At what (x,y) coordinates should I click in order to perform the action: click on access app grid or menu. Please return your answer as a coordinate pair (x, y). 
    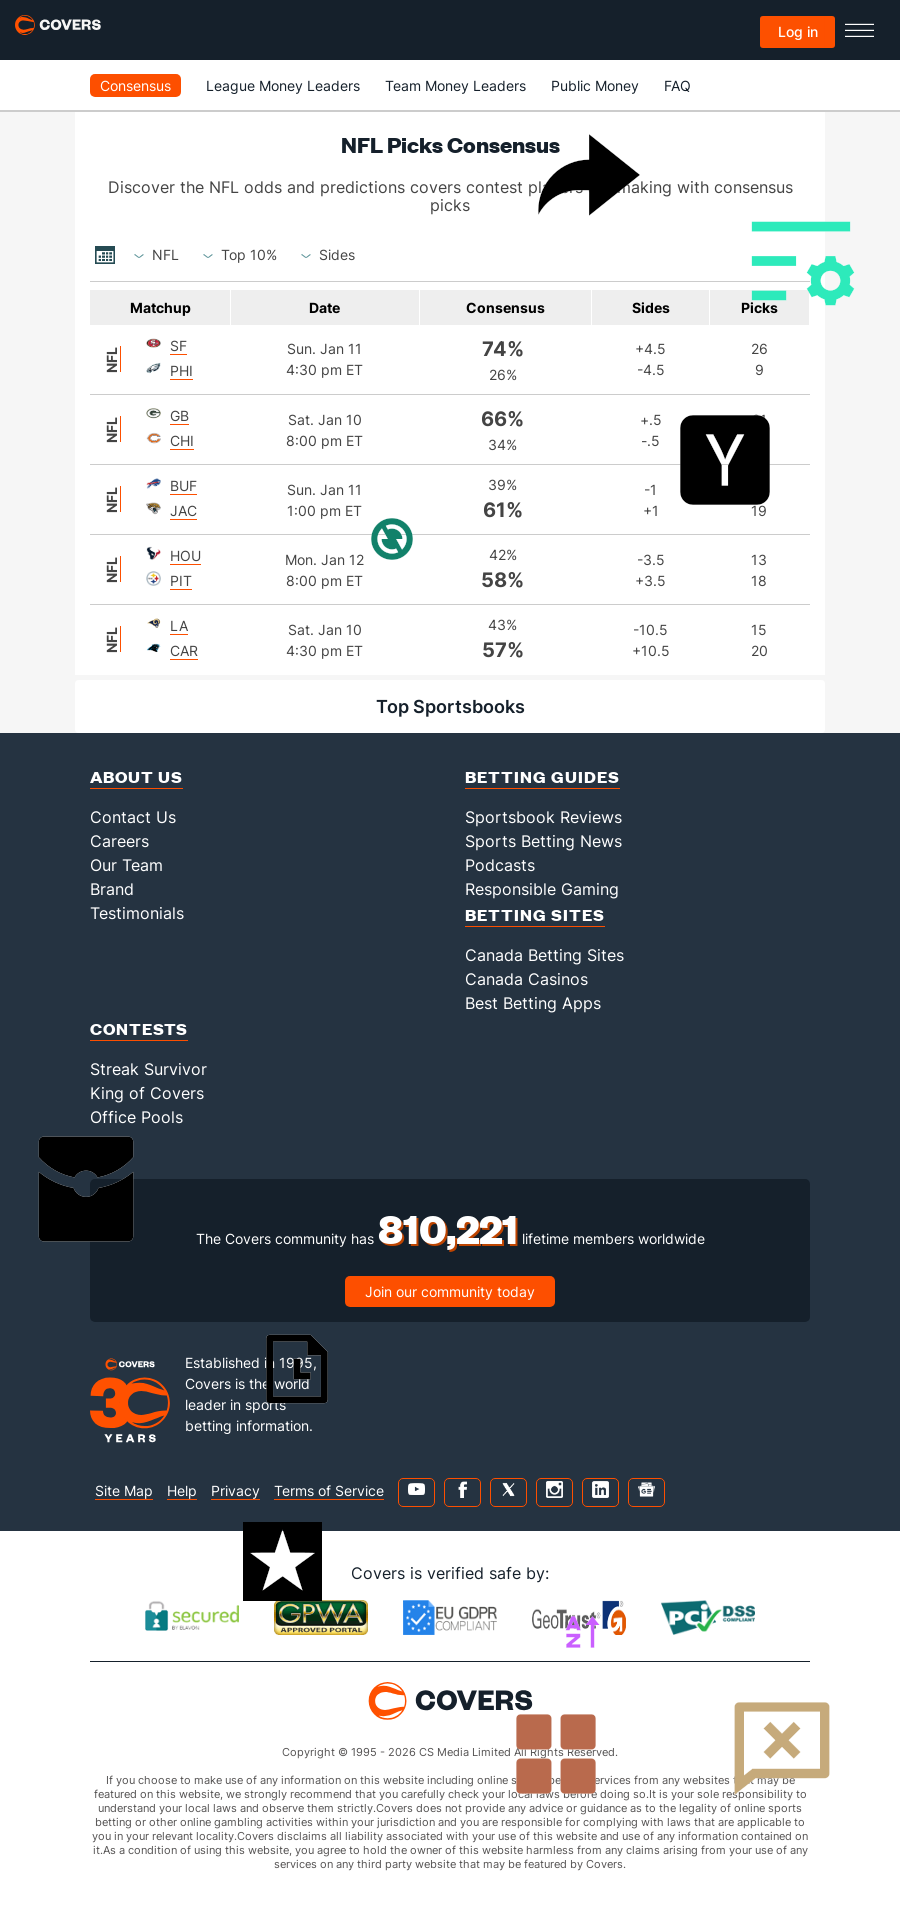
    Looking at the image, I should click on (556, 1754).